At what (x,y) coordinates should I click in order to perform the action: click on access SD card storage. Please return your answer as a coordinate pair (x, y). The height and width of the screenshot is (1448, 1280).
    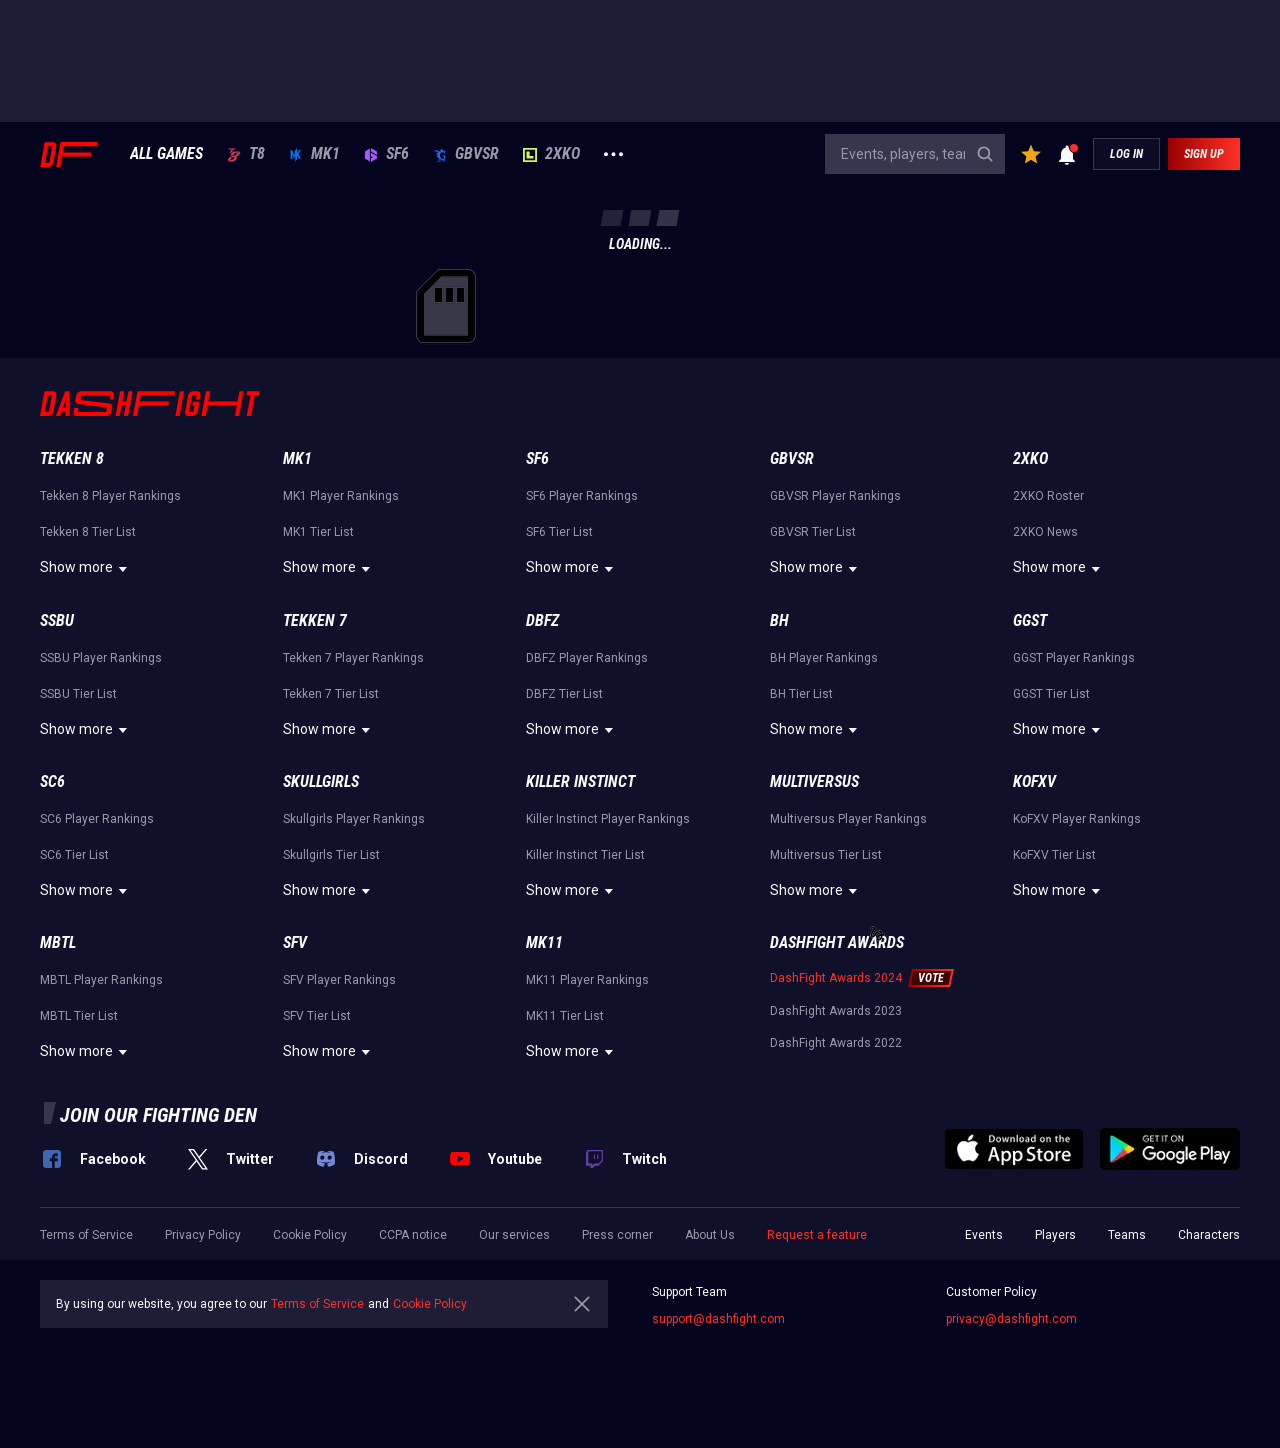
    Looking at the image, I should click on (446, 306).